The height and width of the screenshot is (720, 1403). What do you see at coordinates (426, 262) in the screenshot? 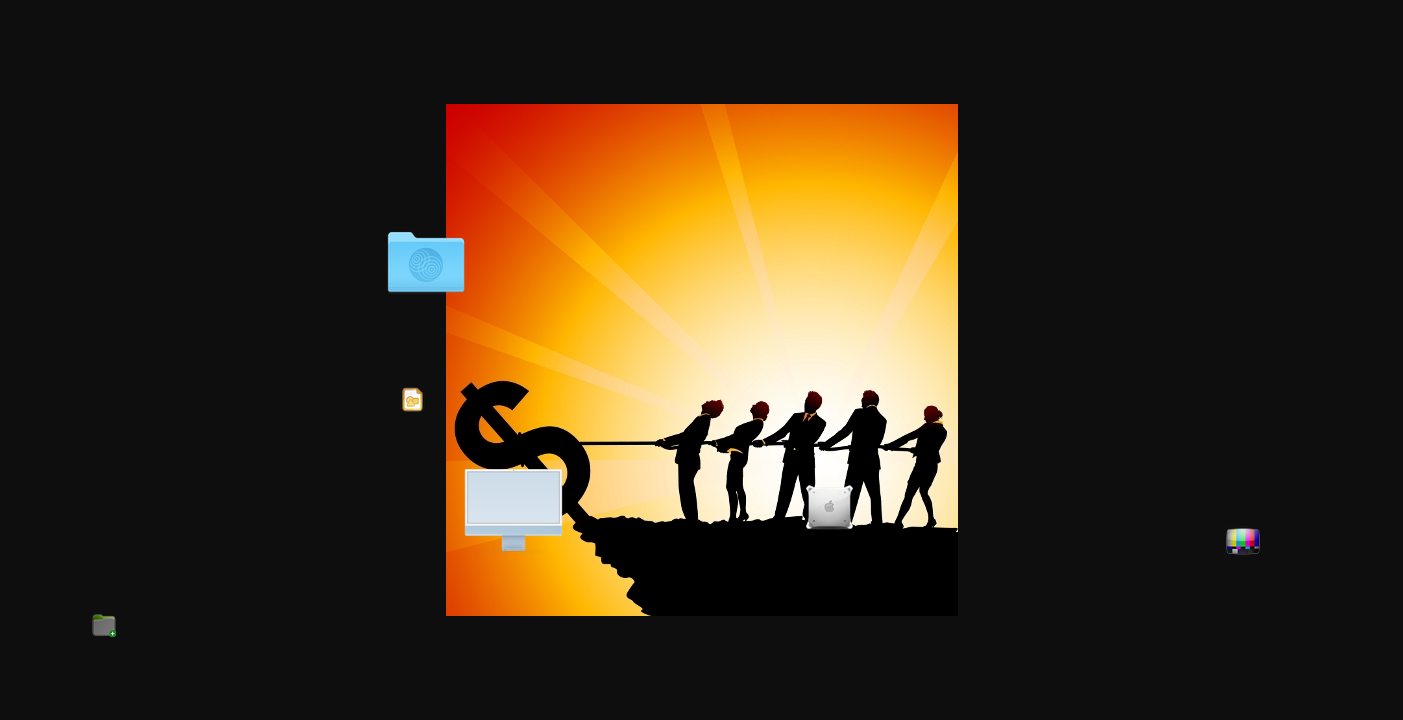
I see `open server applications folder` at bounding box center [426, 262].